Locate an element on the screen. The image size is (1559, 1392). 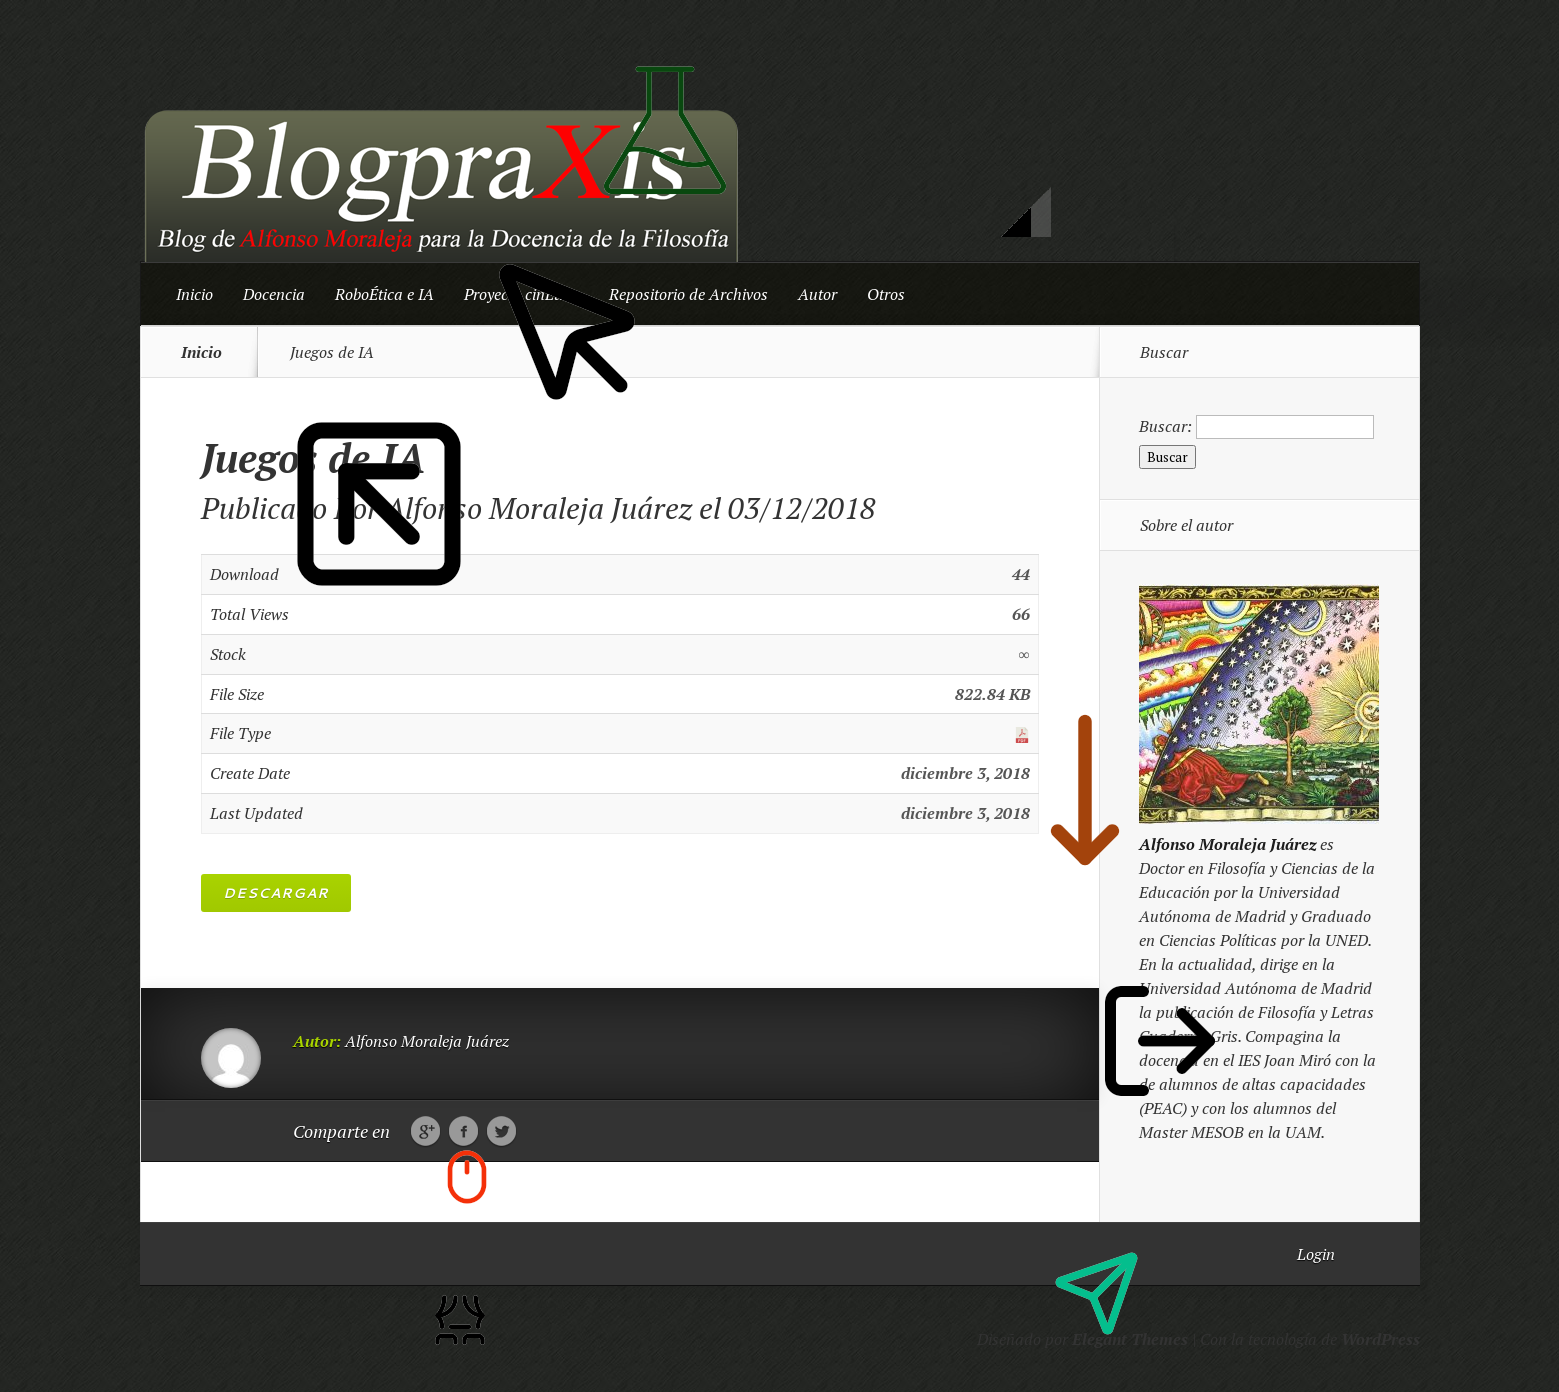
log out of your account is located at coordinates (1160, 1041).